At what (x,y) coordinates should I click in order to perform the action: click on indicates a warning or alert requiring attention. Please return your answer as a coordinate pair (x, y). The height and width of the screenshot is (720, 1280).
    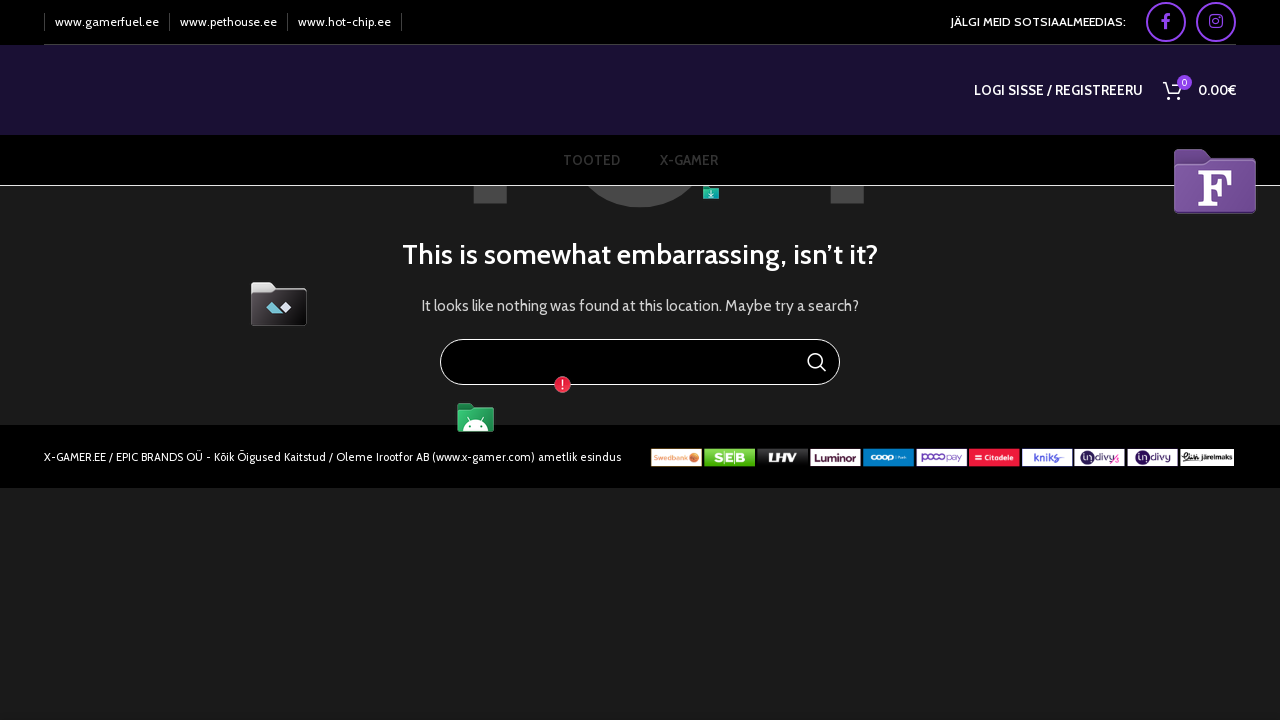
    Looking at the image, I should click on (562, 384).